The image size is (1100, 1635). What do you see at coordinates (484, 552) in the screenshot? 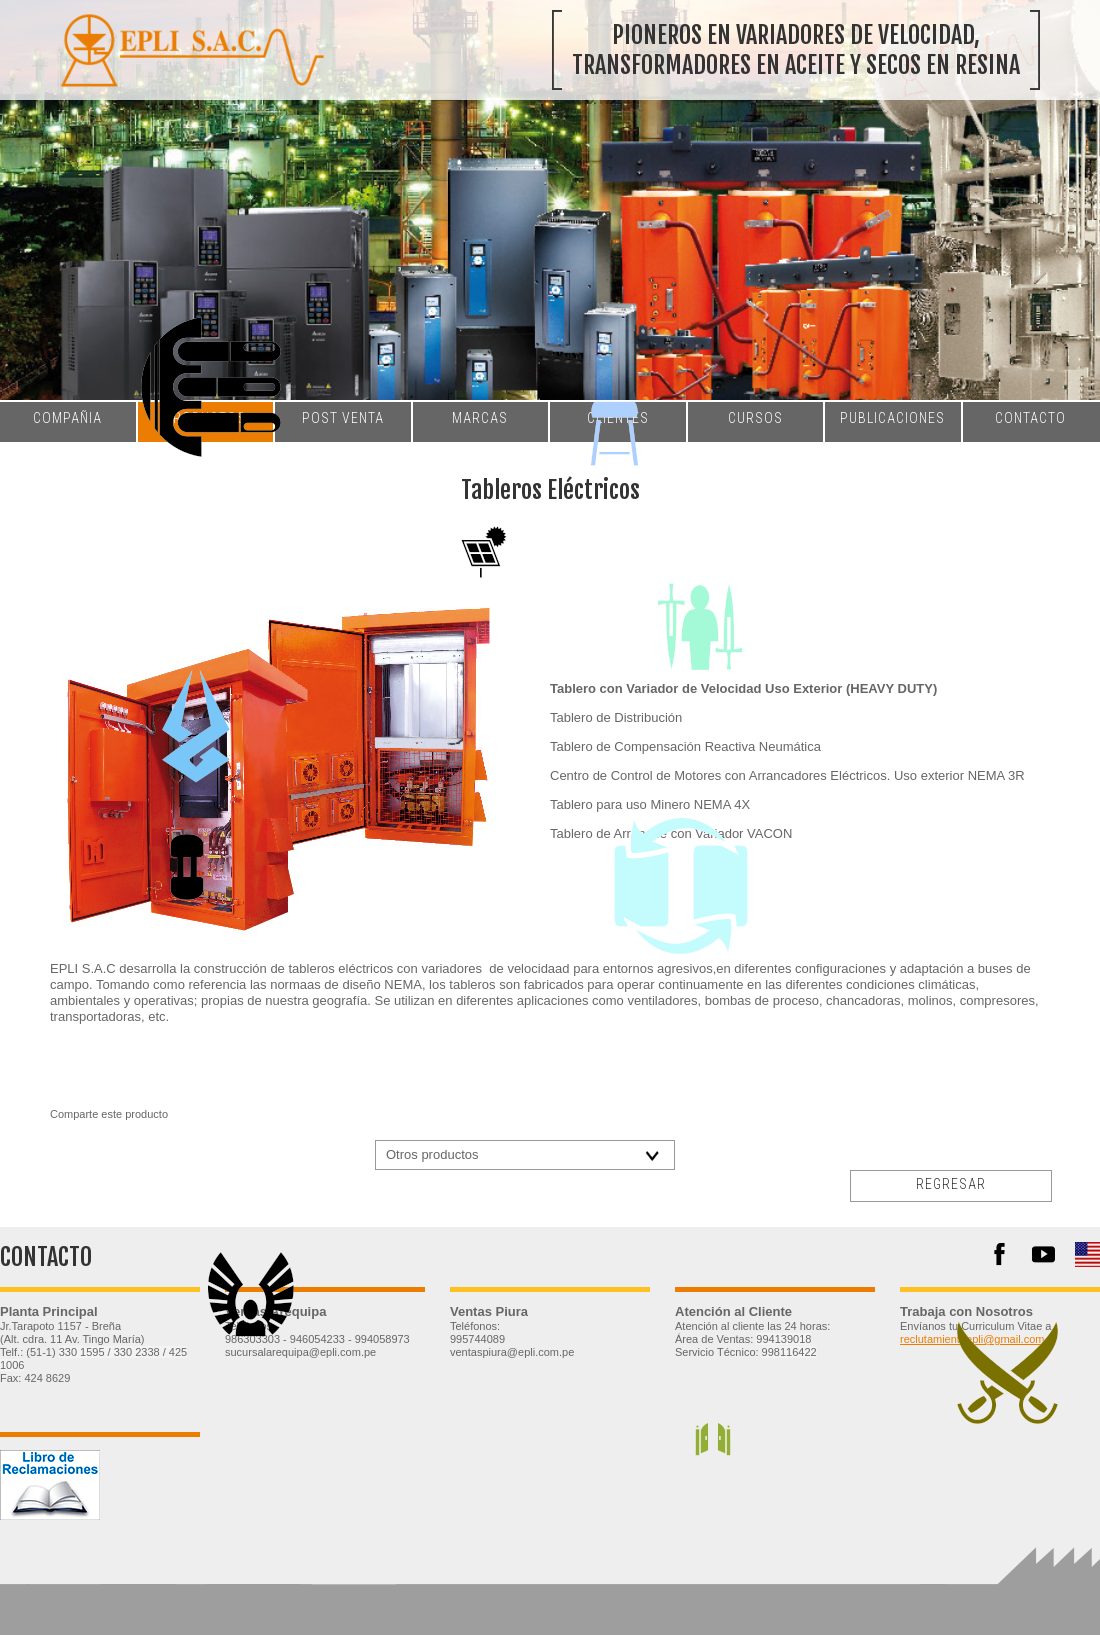
I see `view solar power status or energy generation` at bounding box center [484, 552].